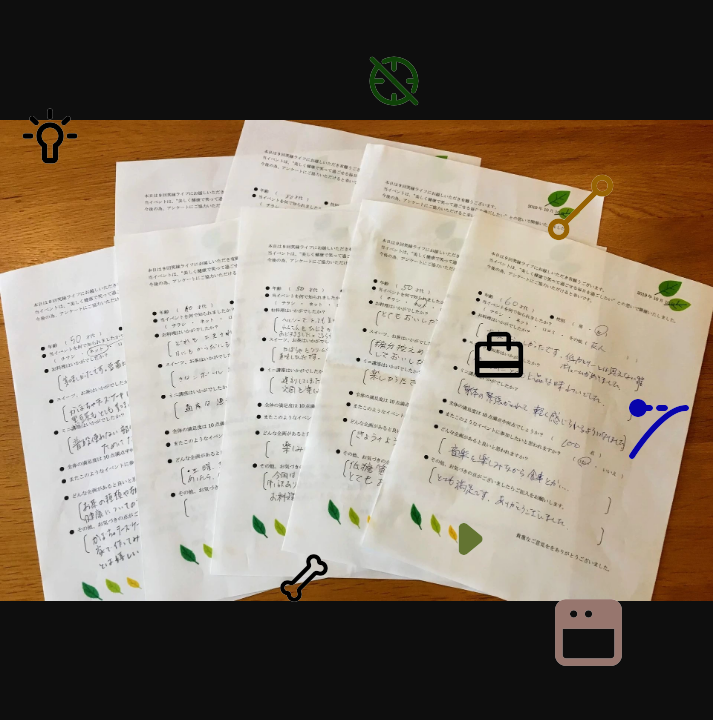 The height and width of the screenshot is (720, 713). I want to click on access travel documents or itinerary, so click(499, 356).